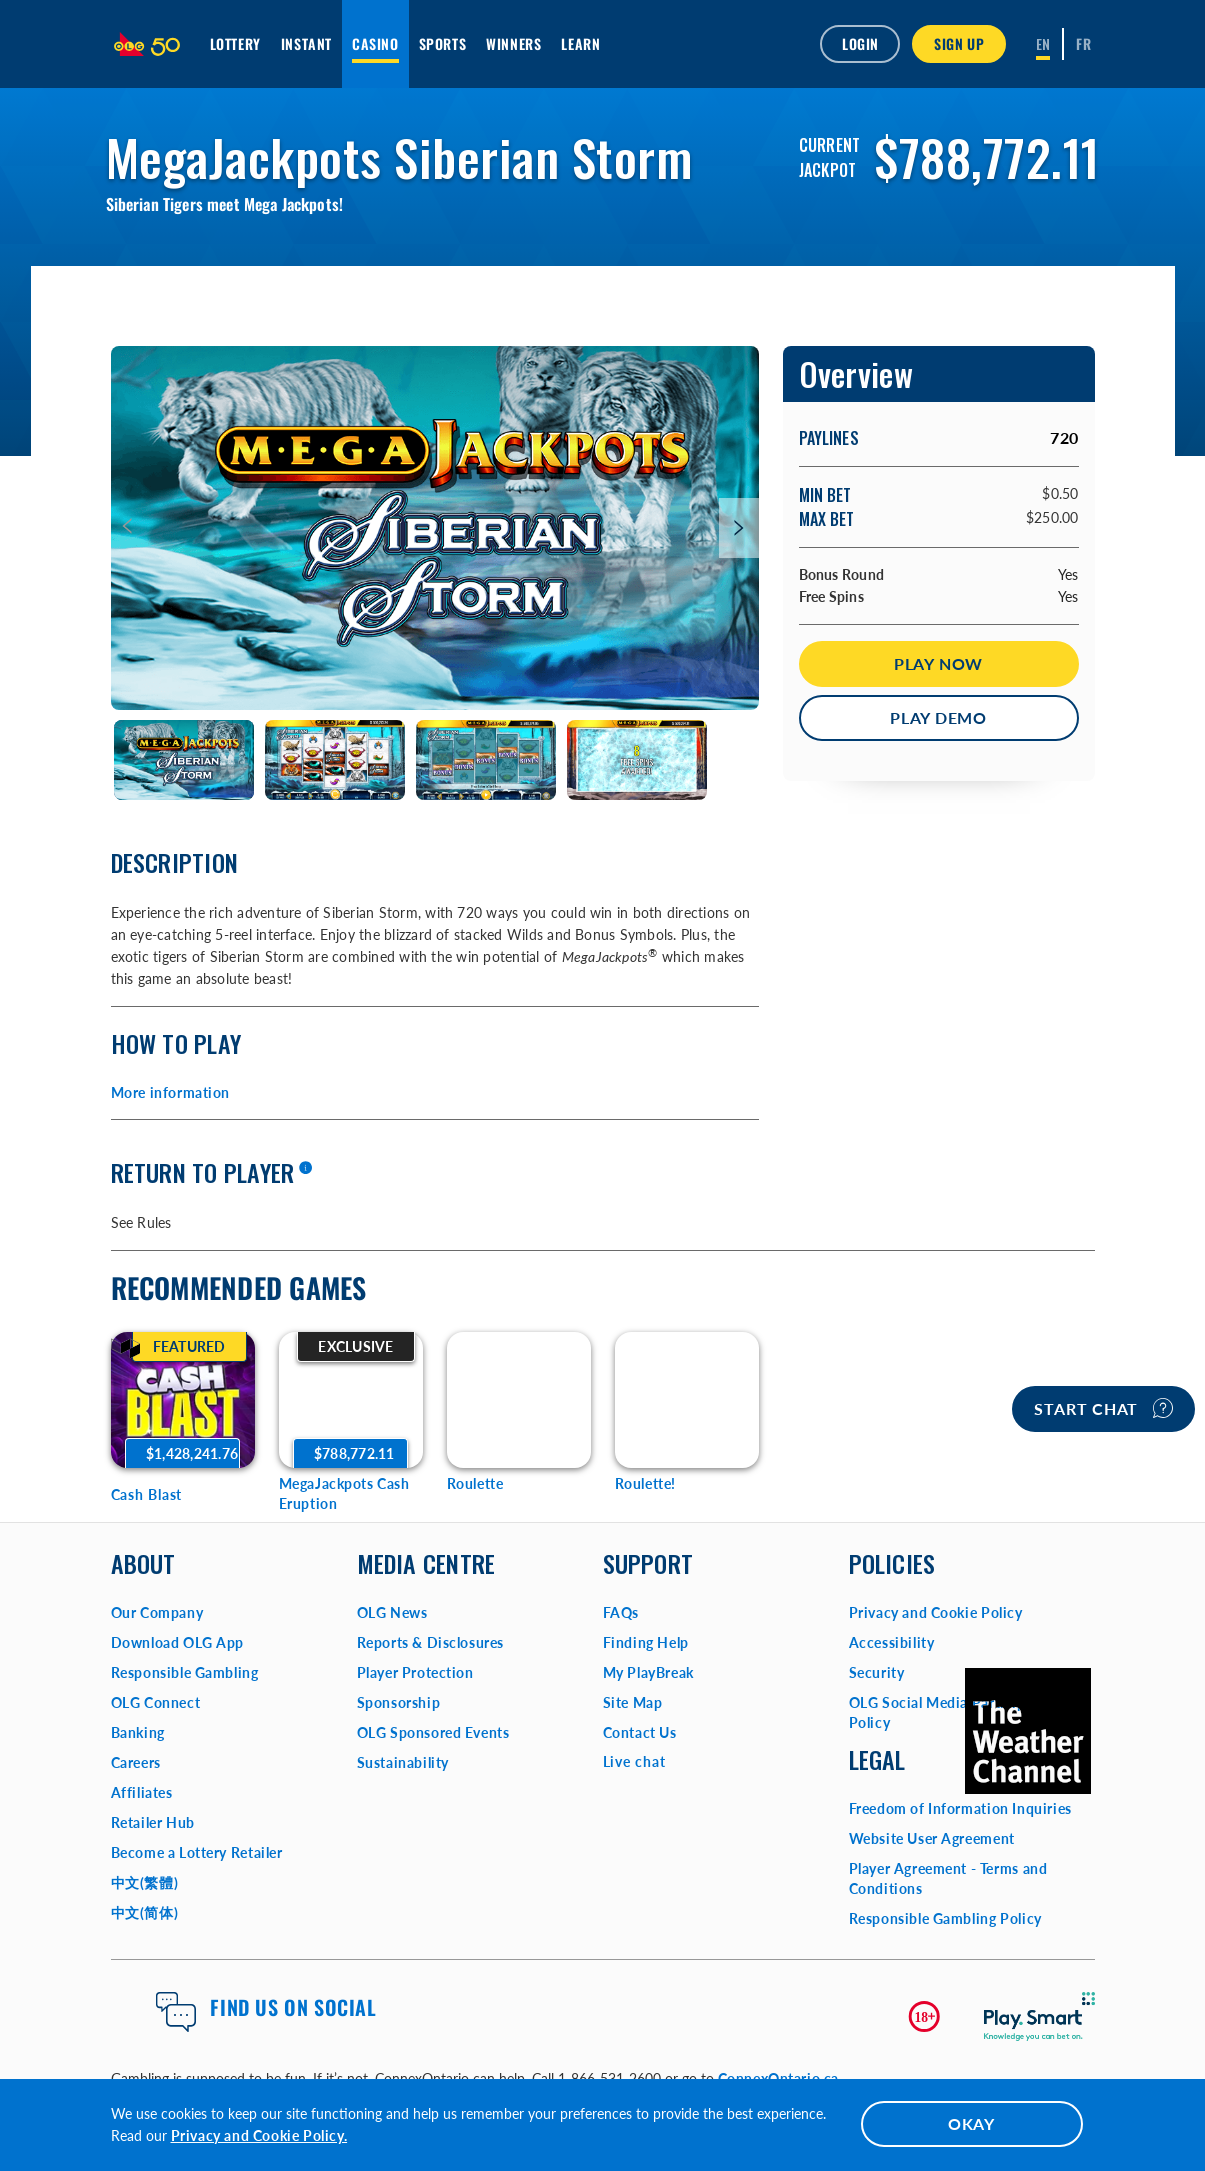  I want to click on open Buildkite CI/CD dashboard, so click(125, 1348).